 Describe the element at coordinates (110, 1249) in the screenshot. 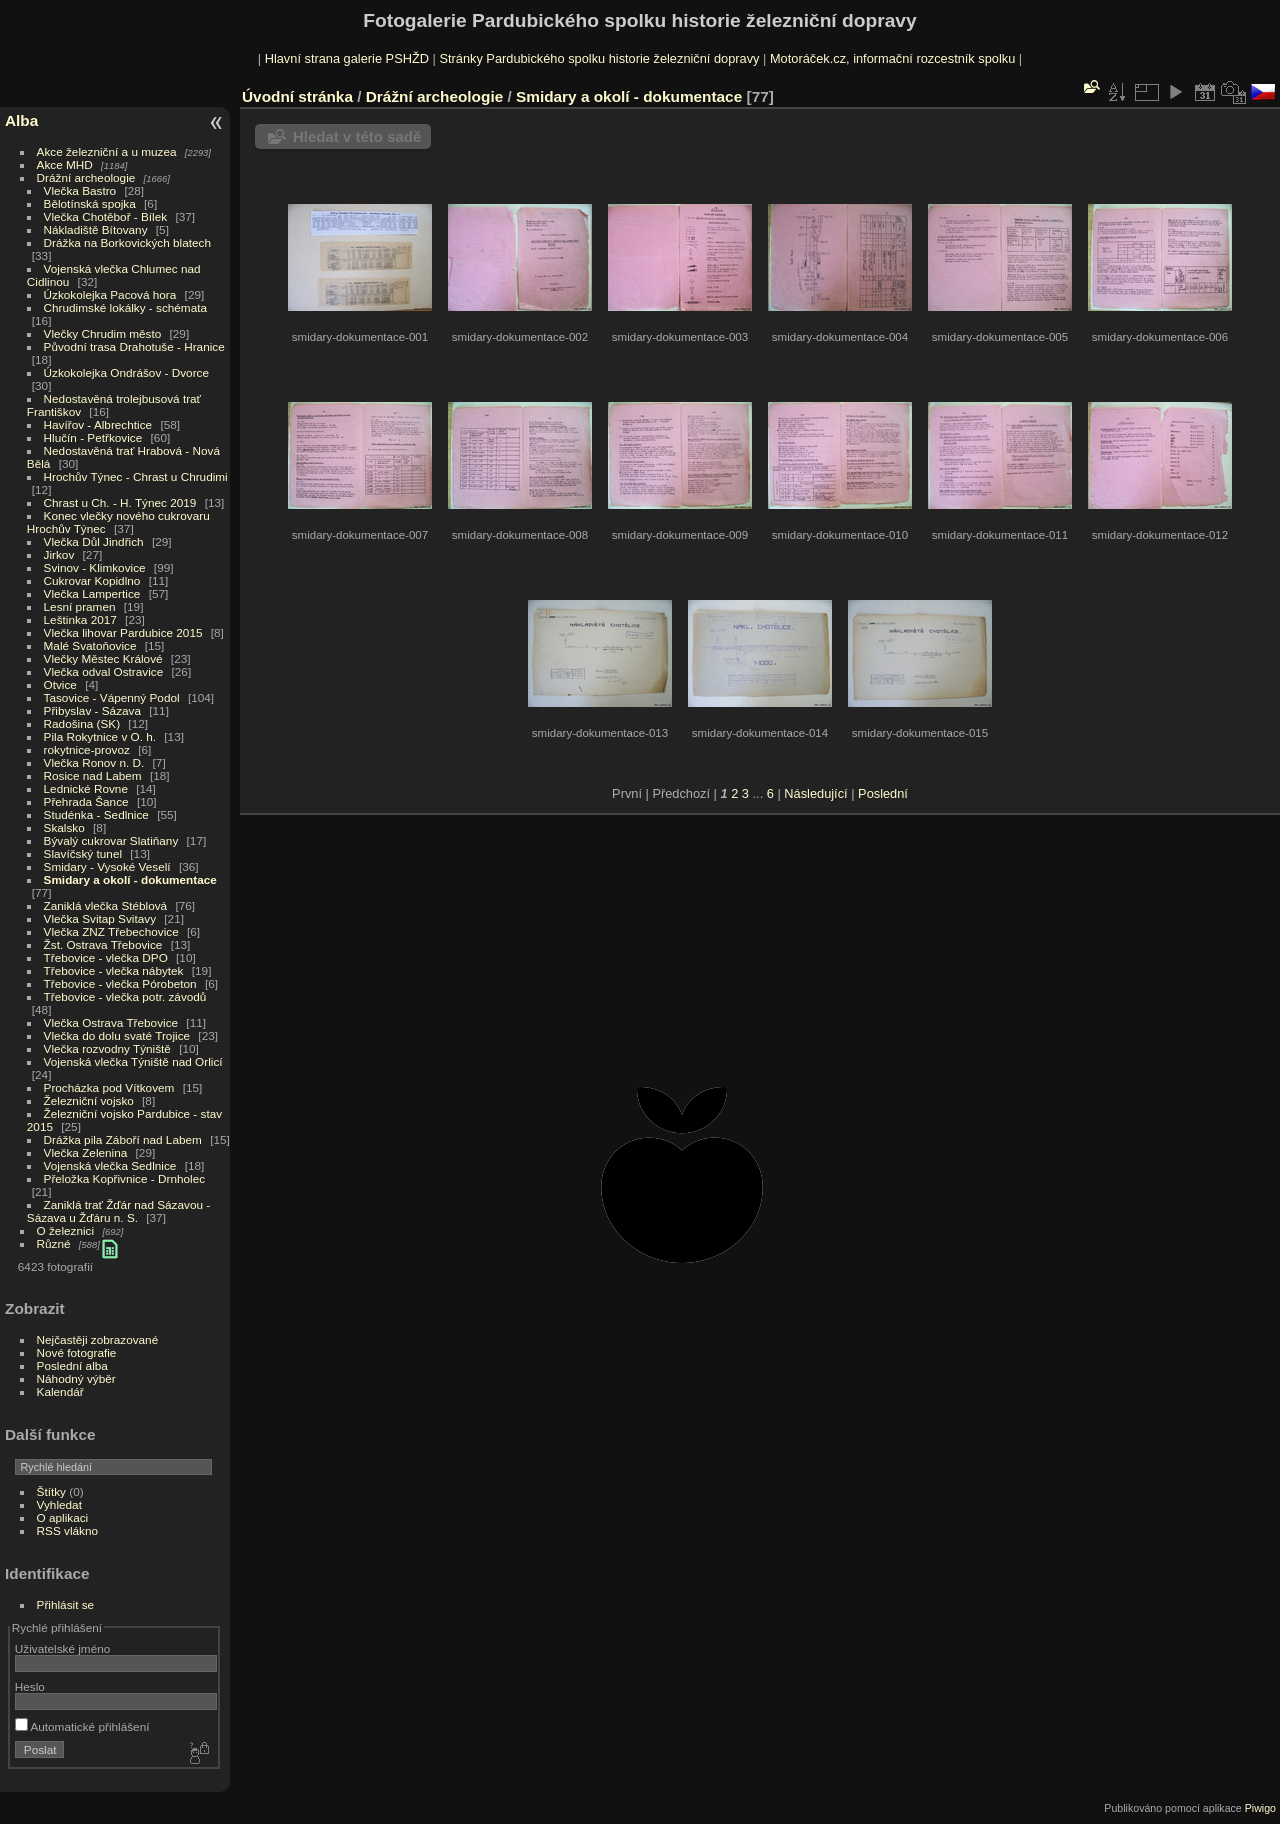

I see `view sim card information` at that location.